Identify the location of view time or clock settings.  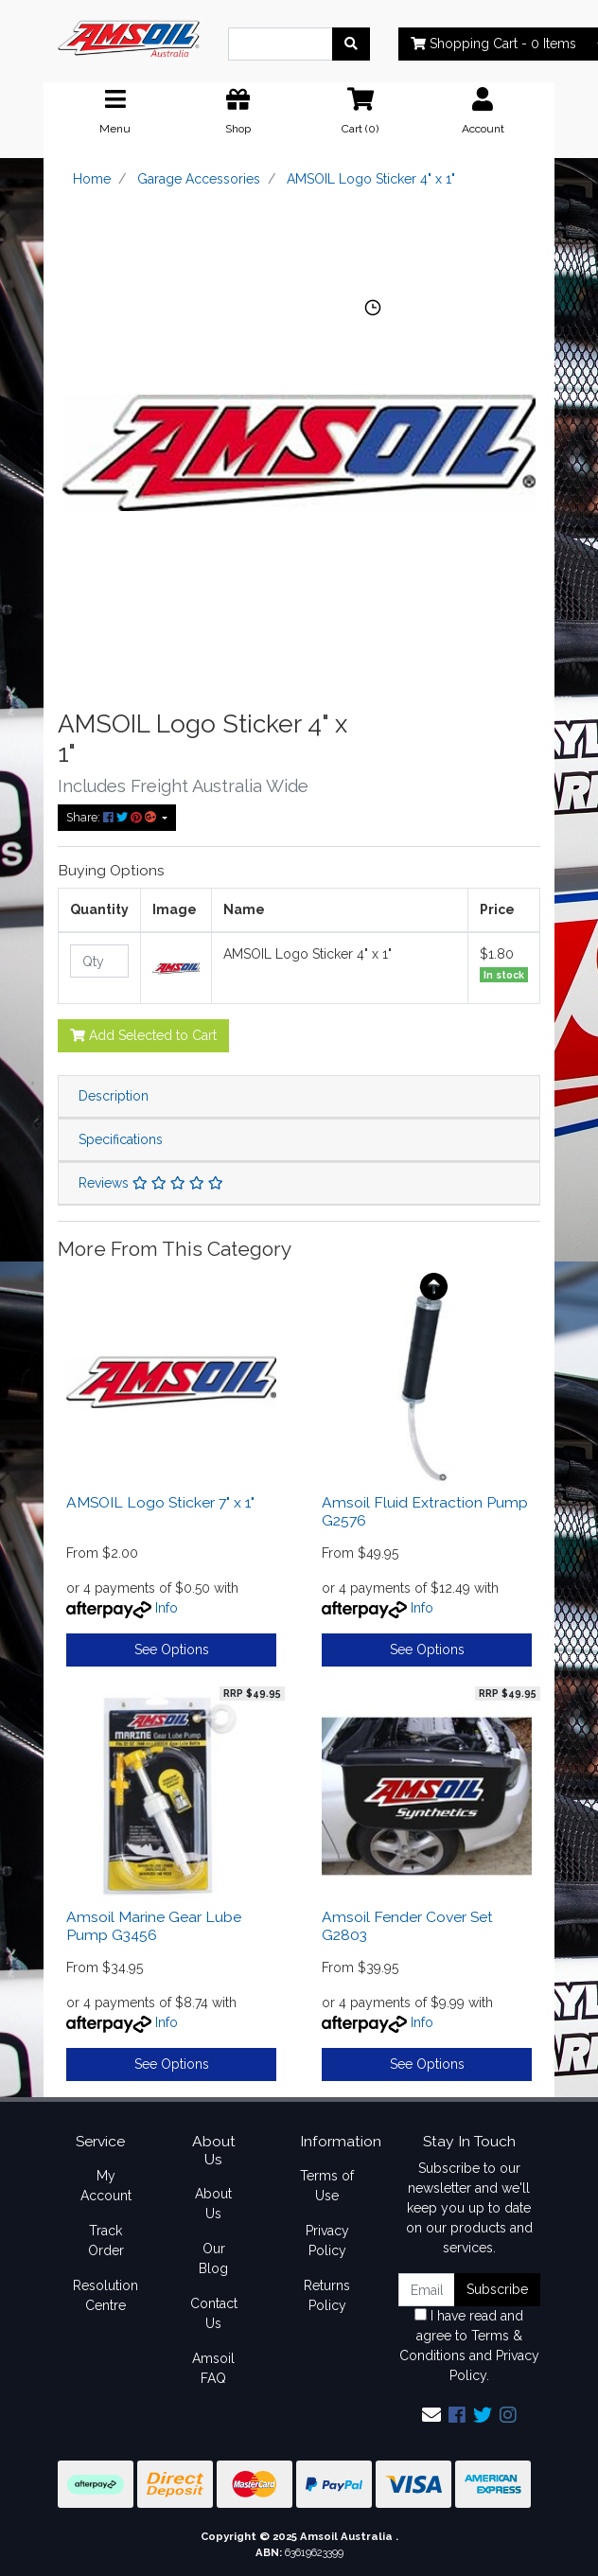
(373, 308).